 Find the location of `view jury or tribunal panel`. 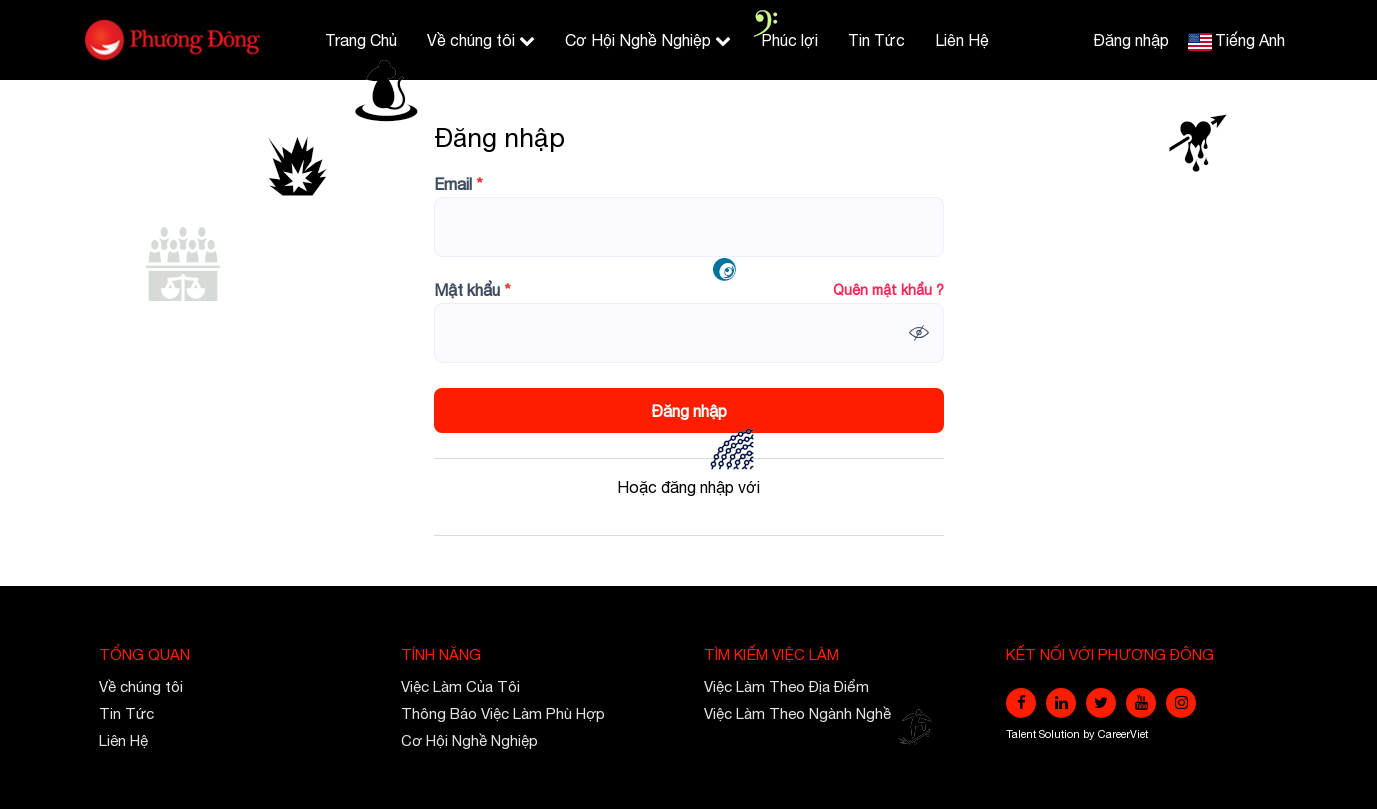

view jury or tribunal panel is located at coordinates (183, 264).